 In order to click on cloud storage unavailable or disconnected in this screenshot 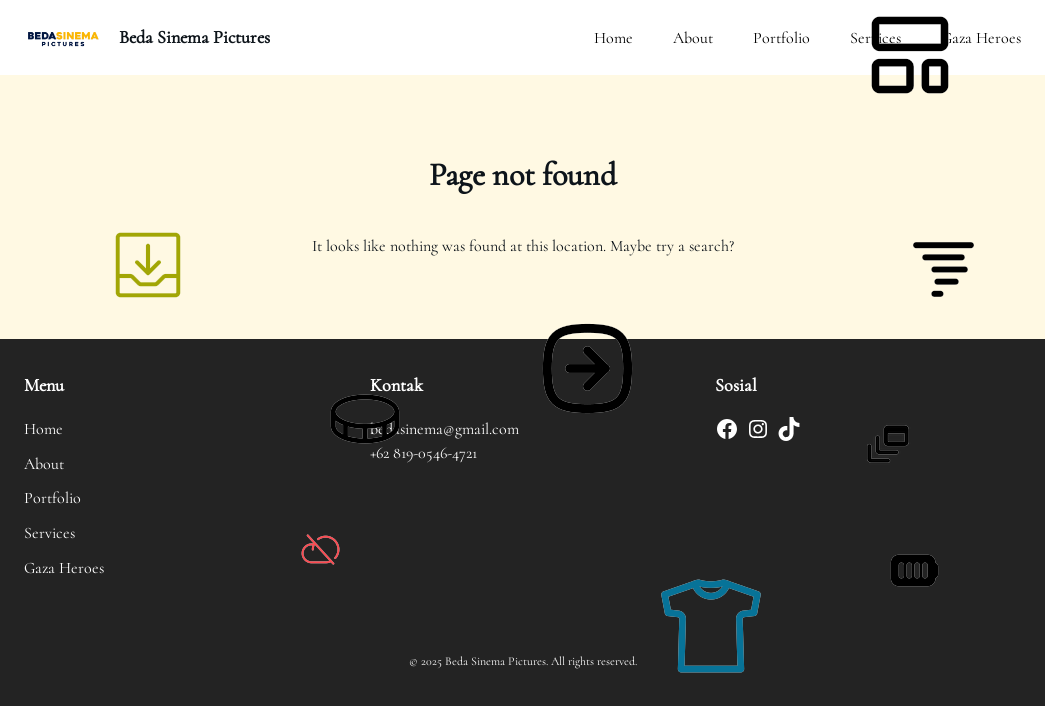, I will do `click(320, 549)`.